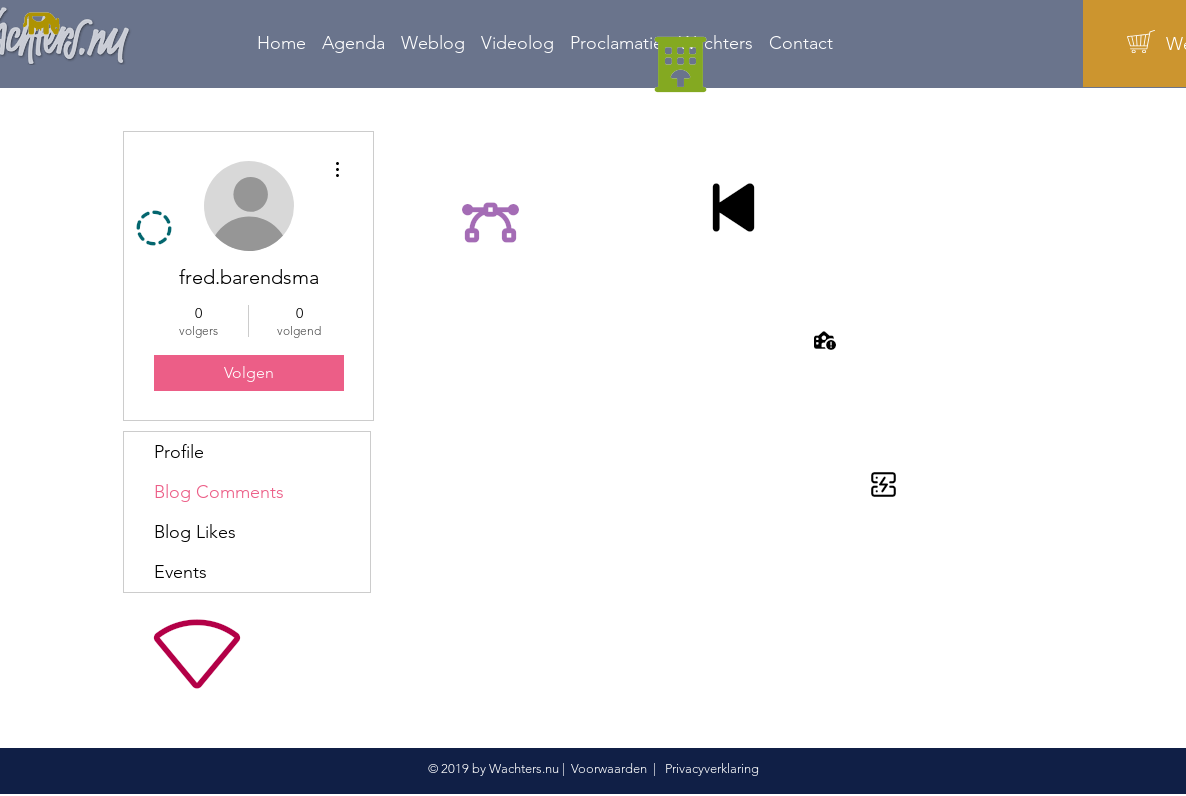 This screenshot has height=796, width=1186. What do you see at coordinates (154, 228) in the screenshot?
I see `indicates loading or processing in progress` at bounding box center [154, 228].